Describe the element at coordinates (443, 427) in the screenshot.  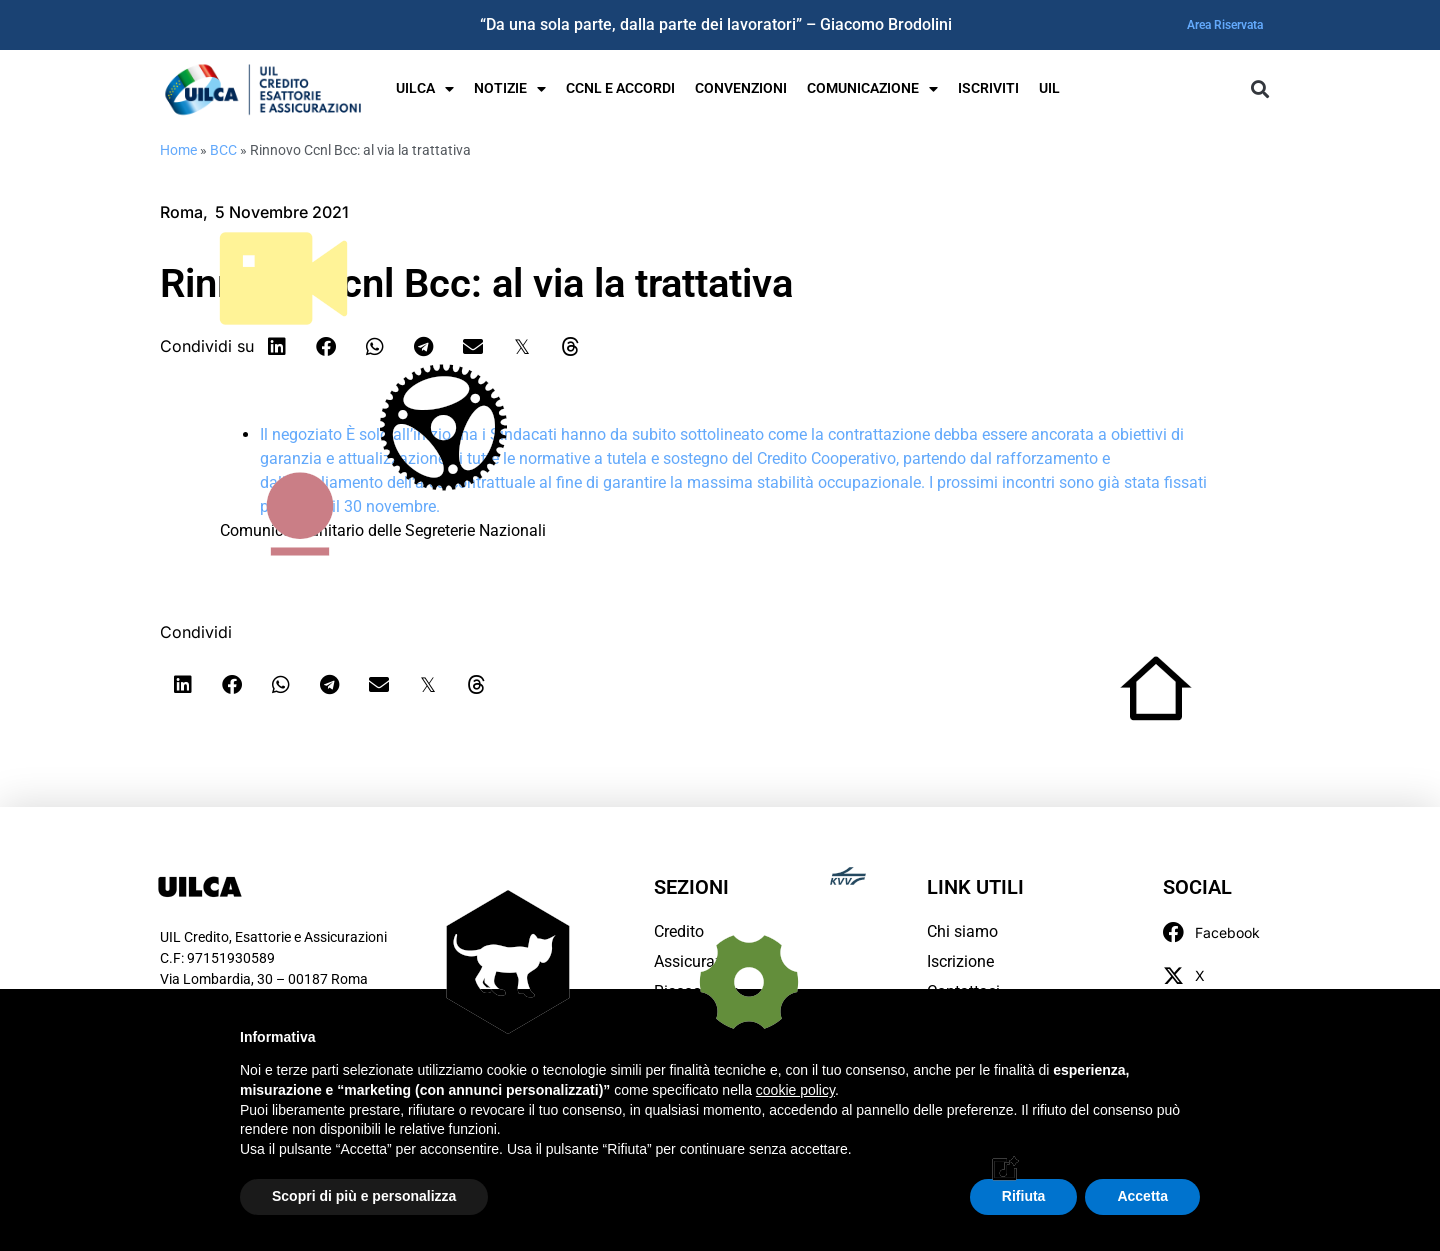
I see `actix web framework logo` at that location.